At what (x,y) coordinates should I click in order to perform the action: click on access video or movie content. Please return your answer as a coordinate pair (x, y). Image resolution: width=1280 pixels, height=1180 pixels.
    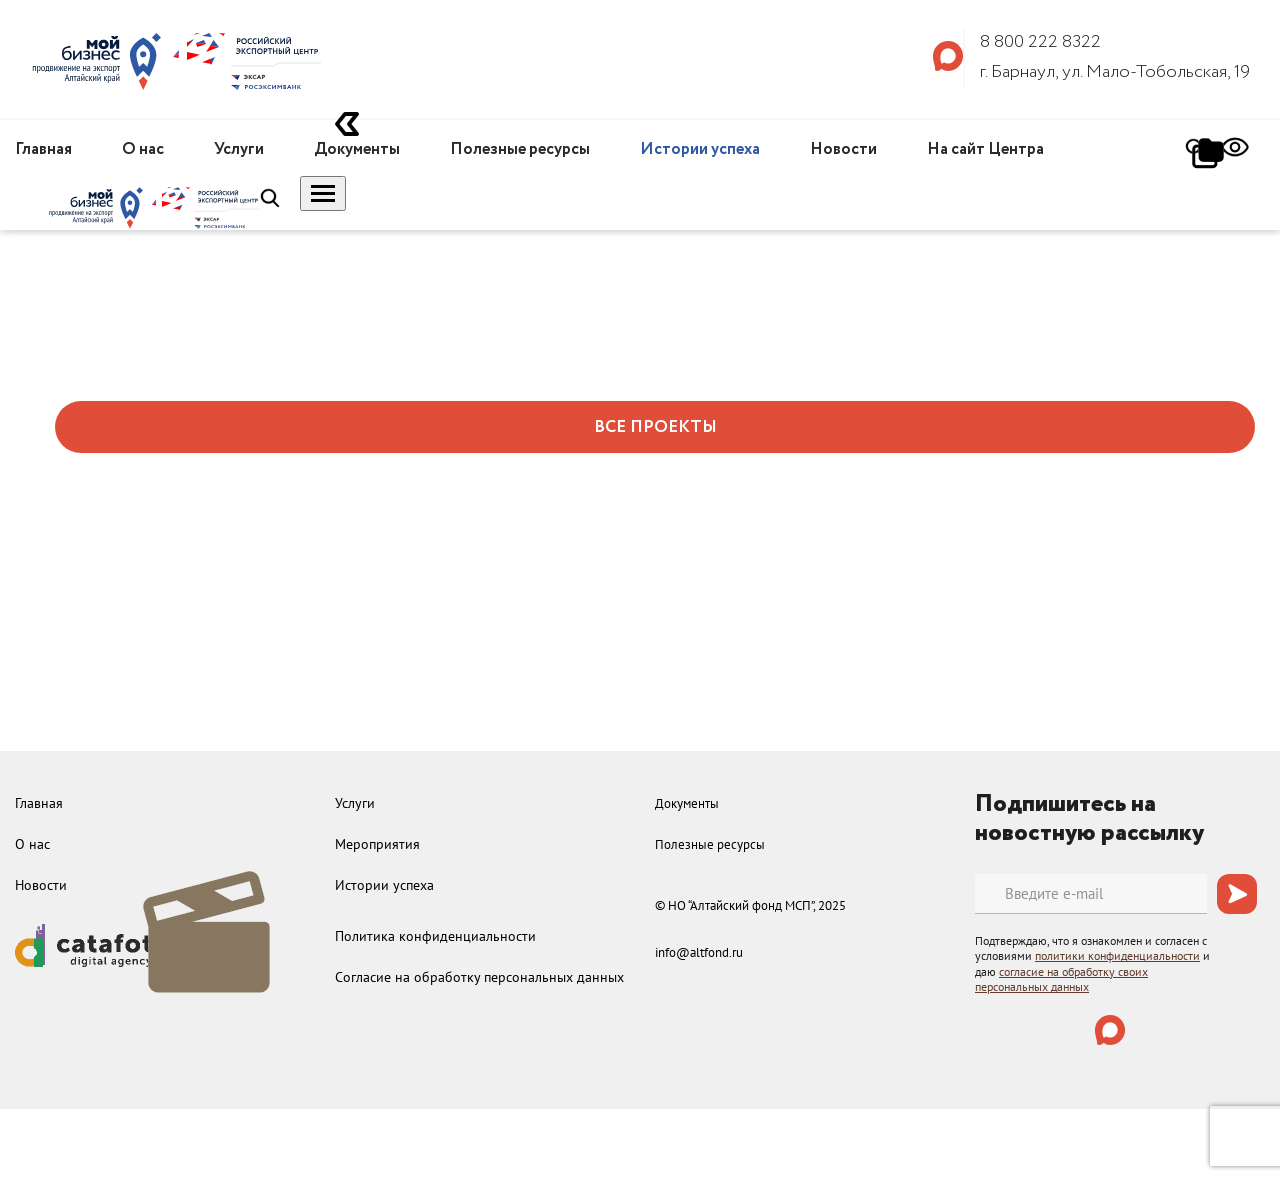
    Looking at the image, I should click on (209, 937).